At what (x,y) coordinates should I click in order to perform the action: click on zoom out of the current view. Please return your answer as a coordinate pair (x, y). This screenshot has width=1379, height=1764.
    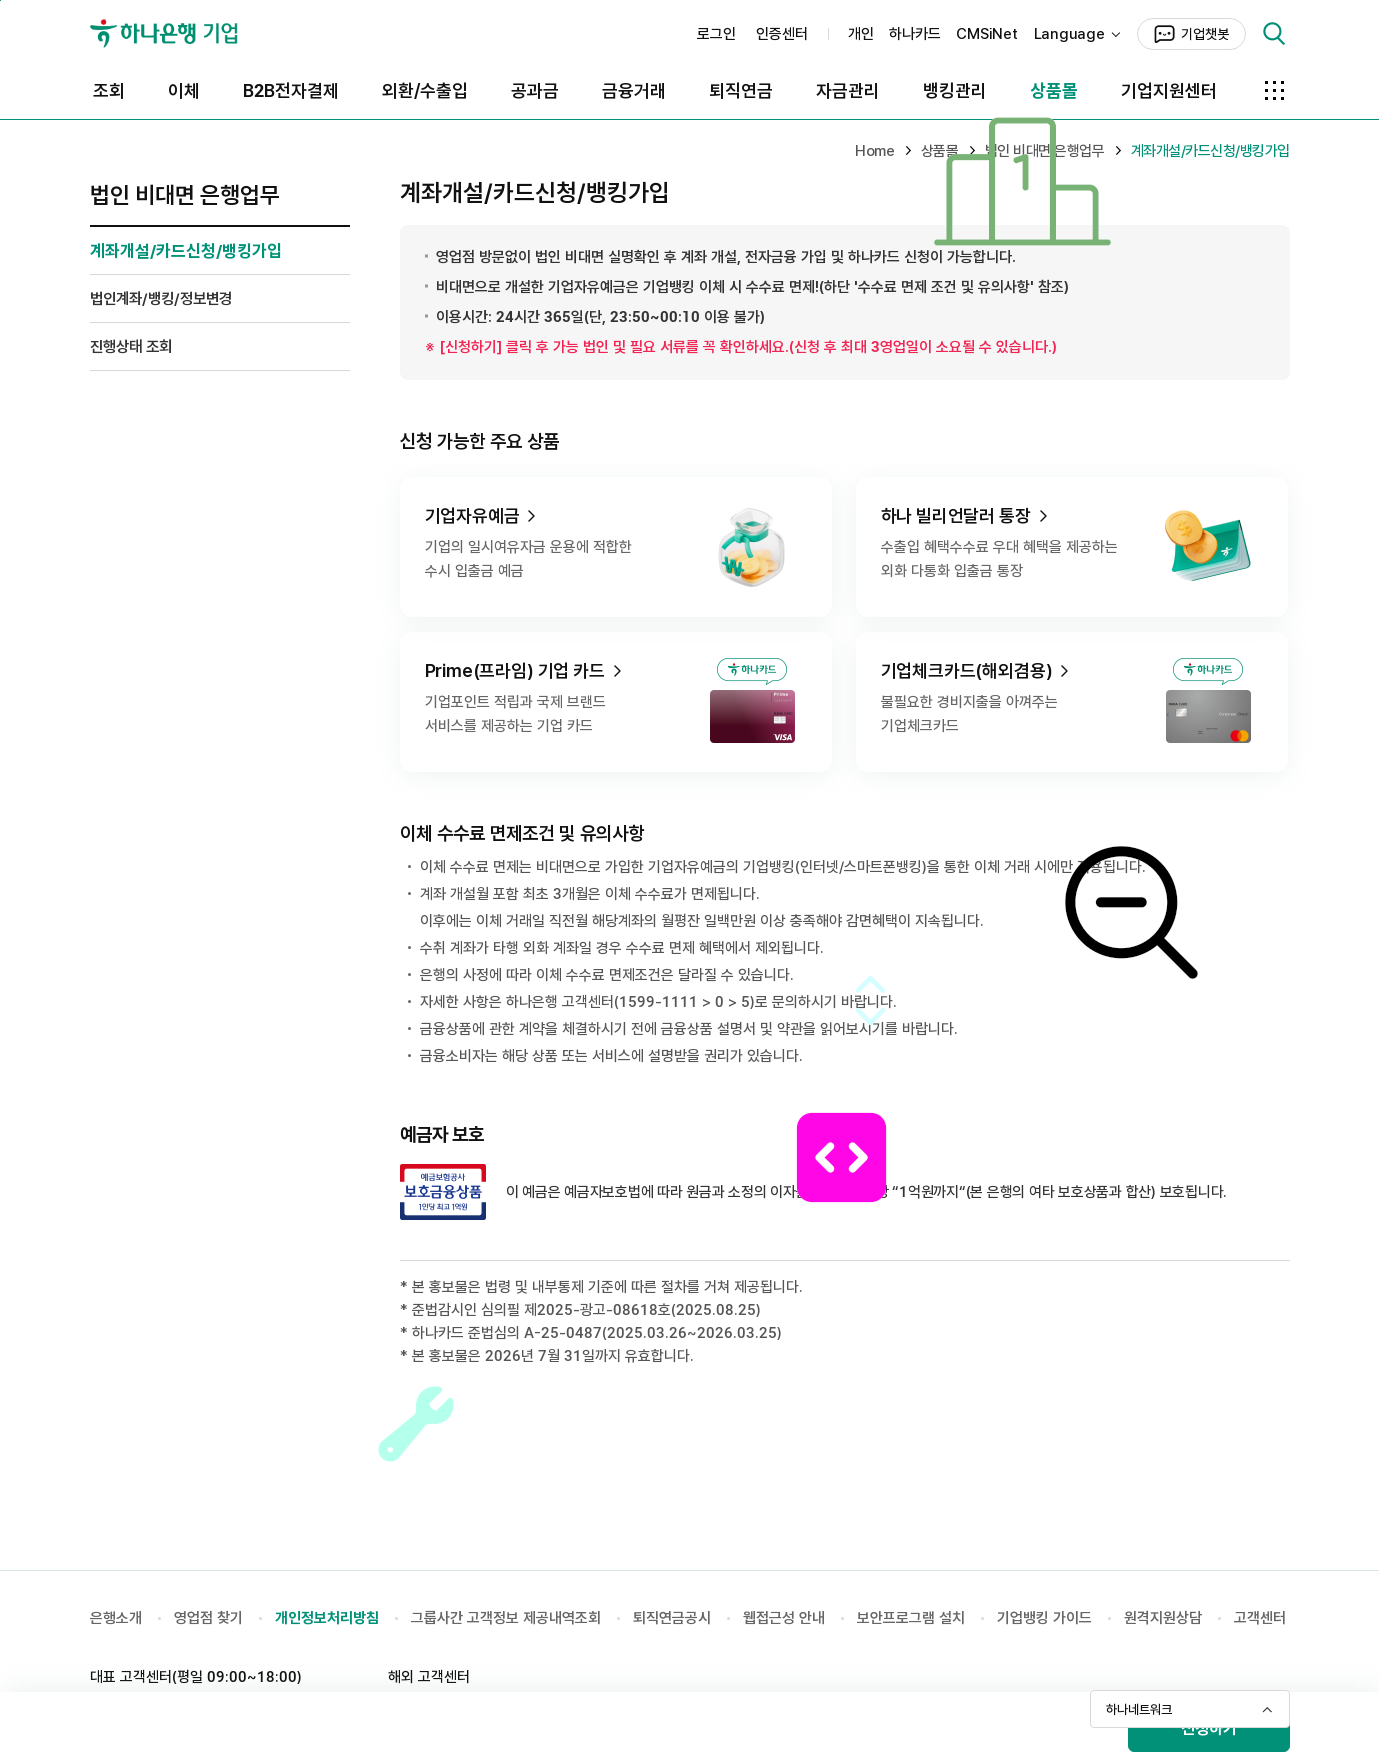
    Looking at the image, I should click on (1131, 912).